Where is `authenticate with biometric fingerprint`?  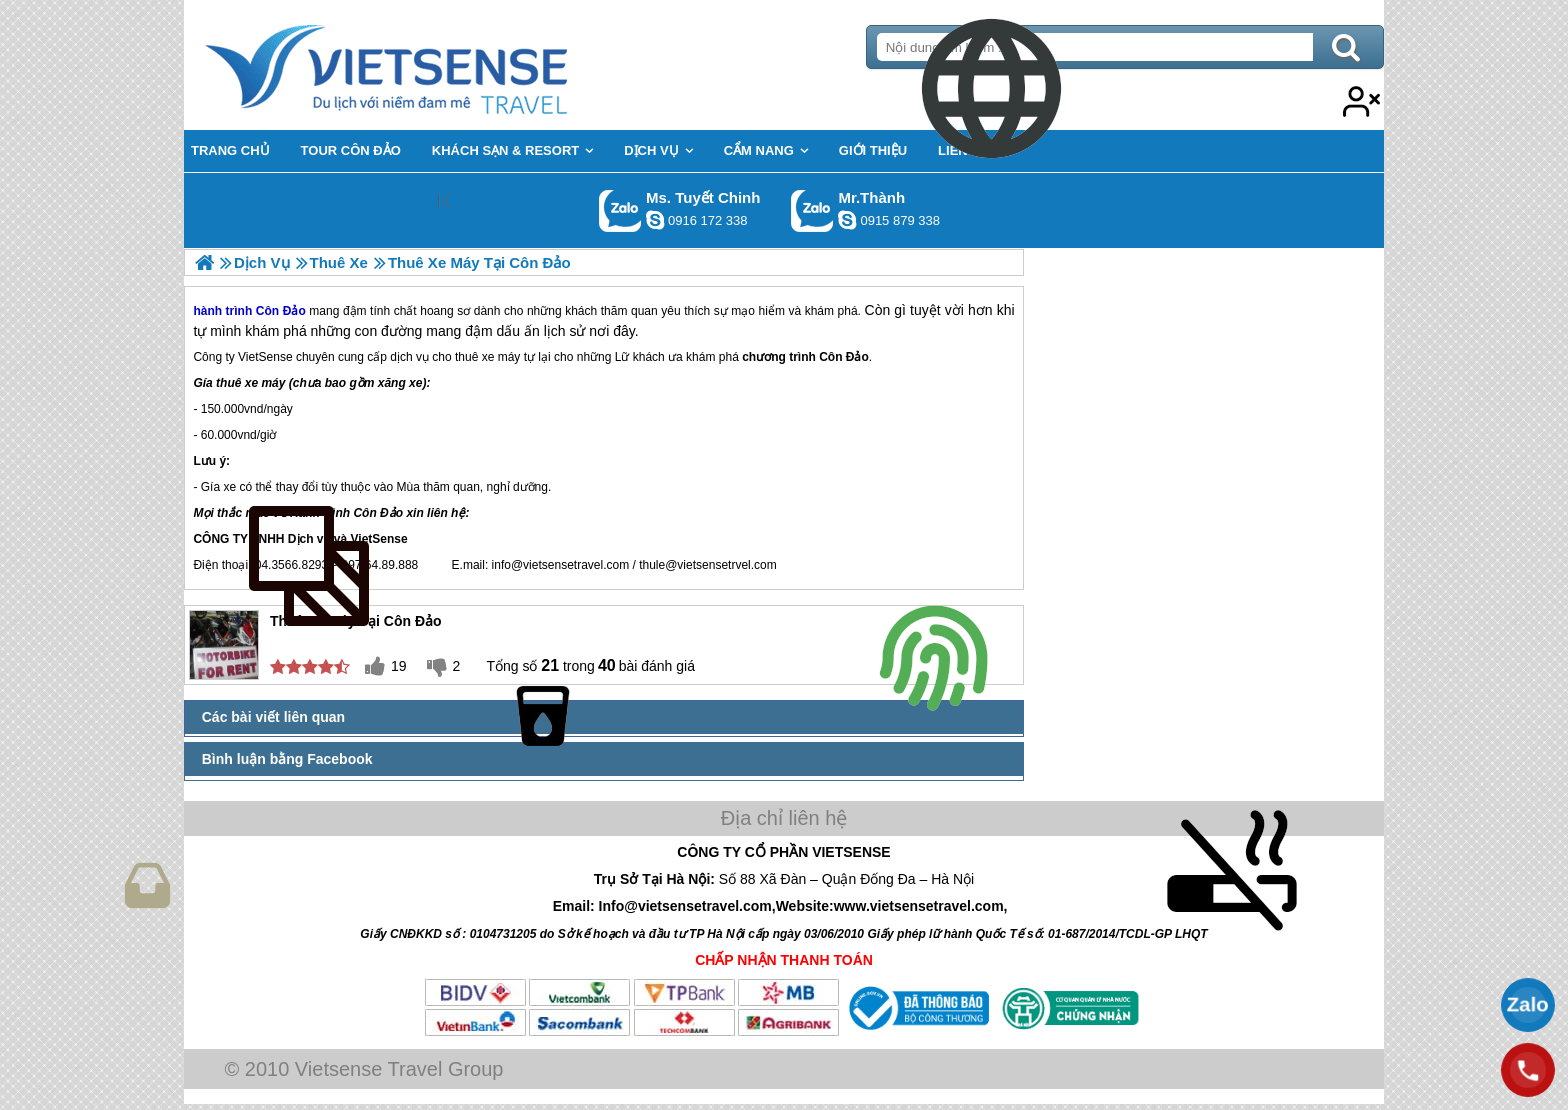
authenticate with biometric fingerprint is located at coordinates (935, 658).